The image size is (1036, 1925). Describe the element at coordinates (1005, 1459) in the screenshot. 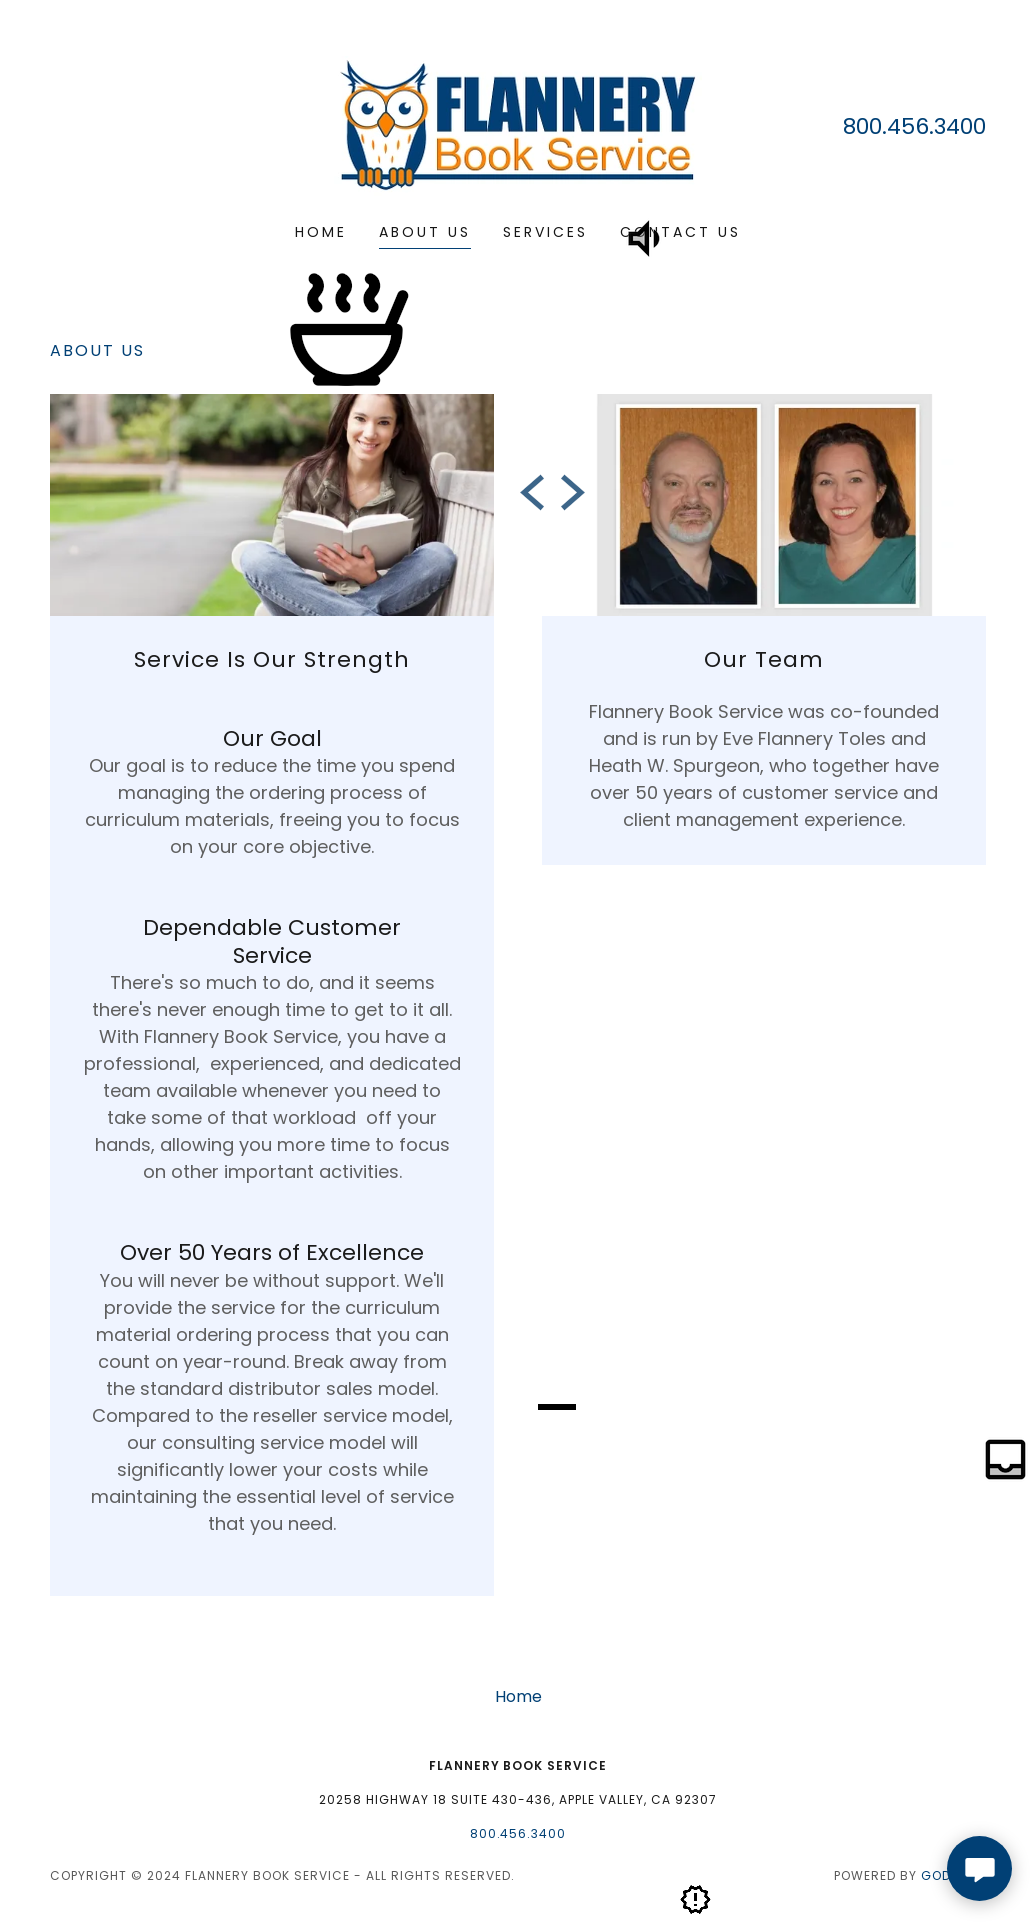

I see `access your inbox` at that location.